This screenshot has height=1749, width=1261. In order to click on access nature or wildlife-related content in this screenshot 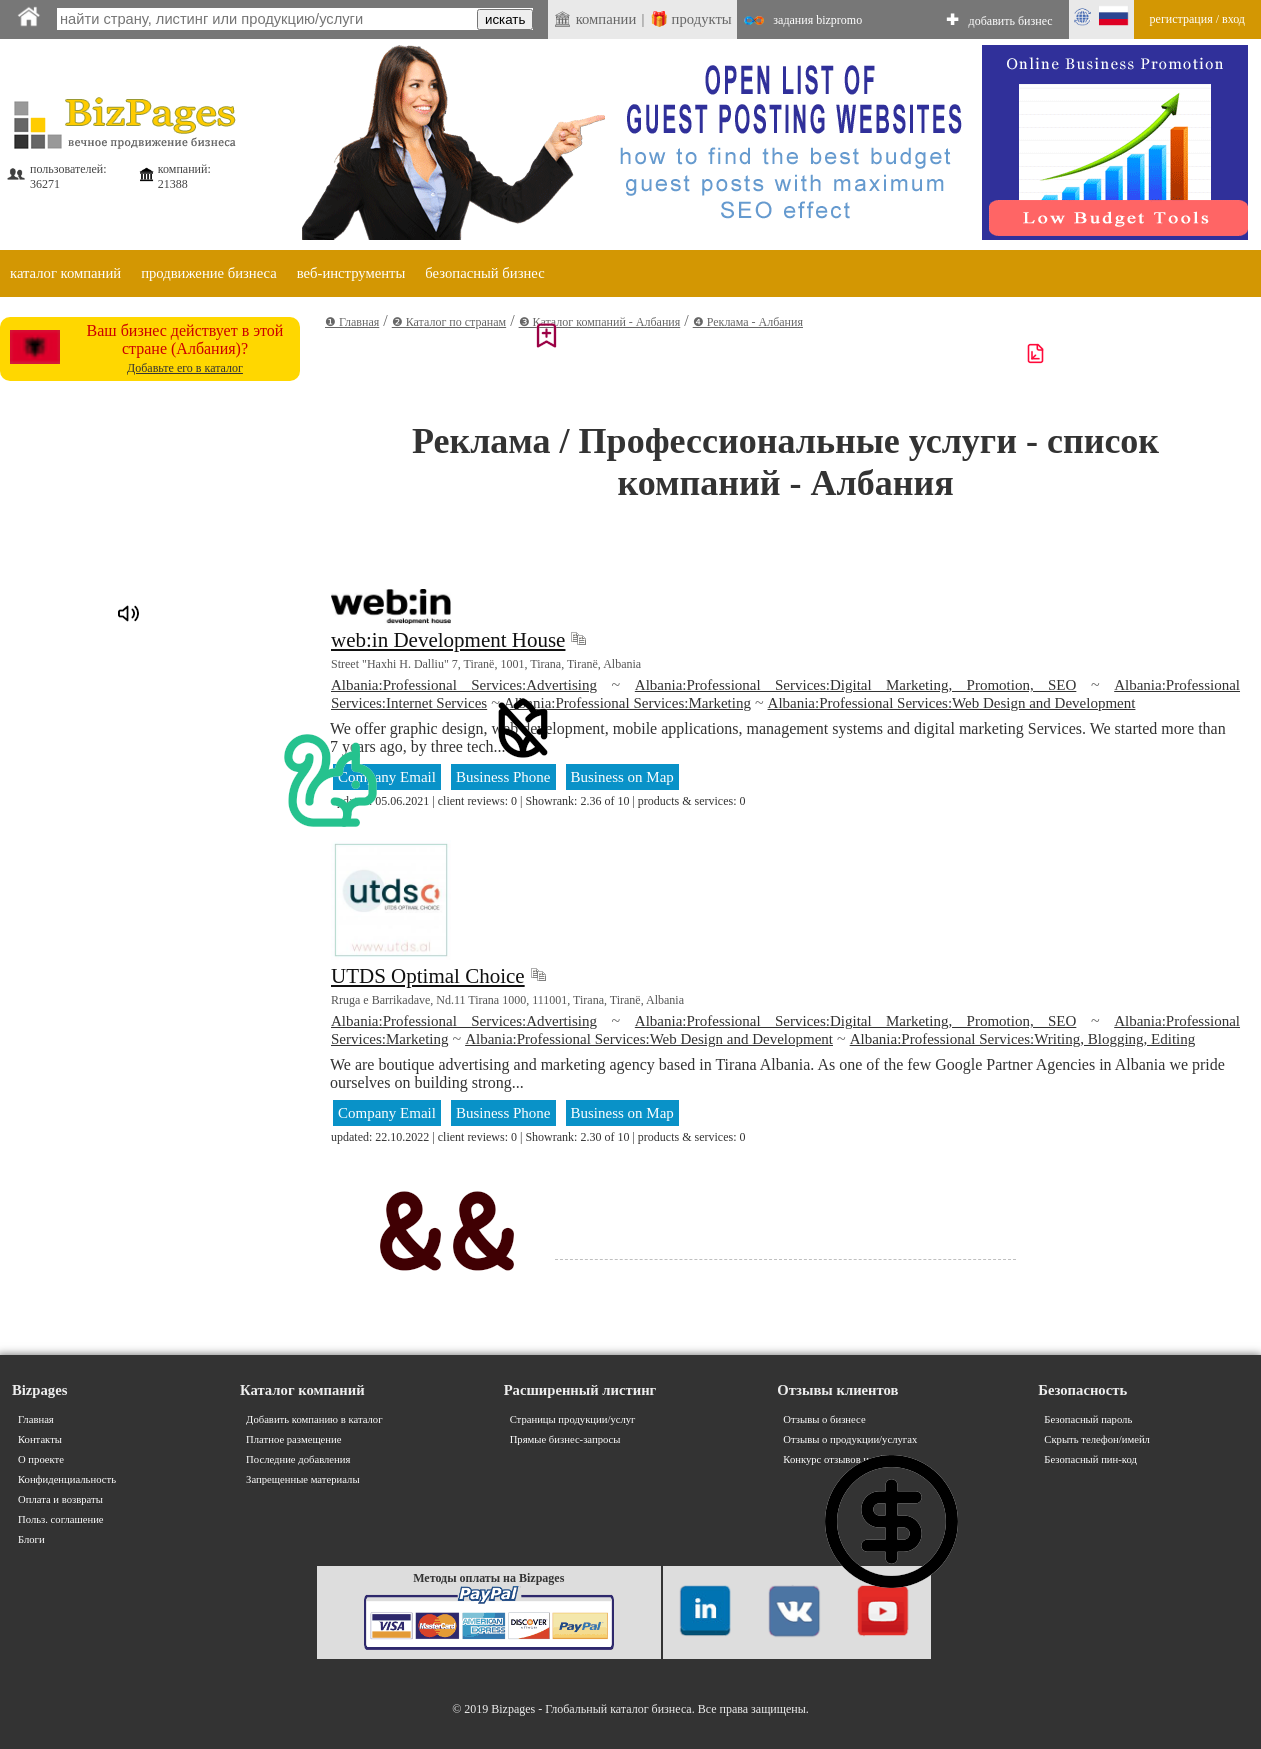, I will do `click(330, 780)`.